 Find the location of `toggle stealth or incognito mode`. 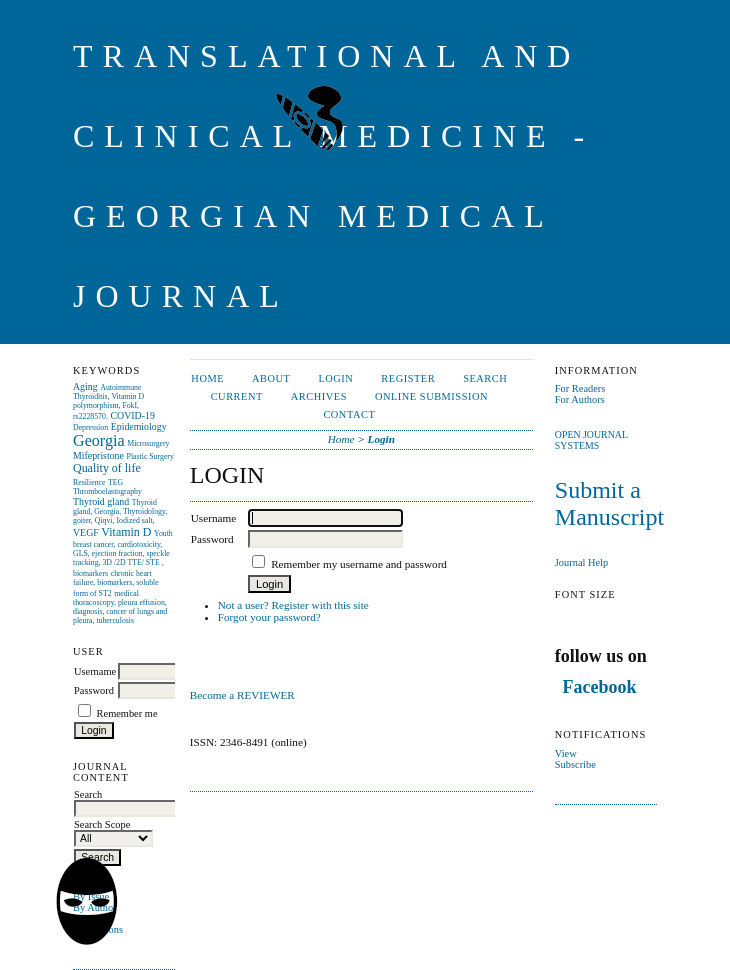

toggle stealth or incognito mode is located at coordinates (87, 901).